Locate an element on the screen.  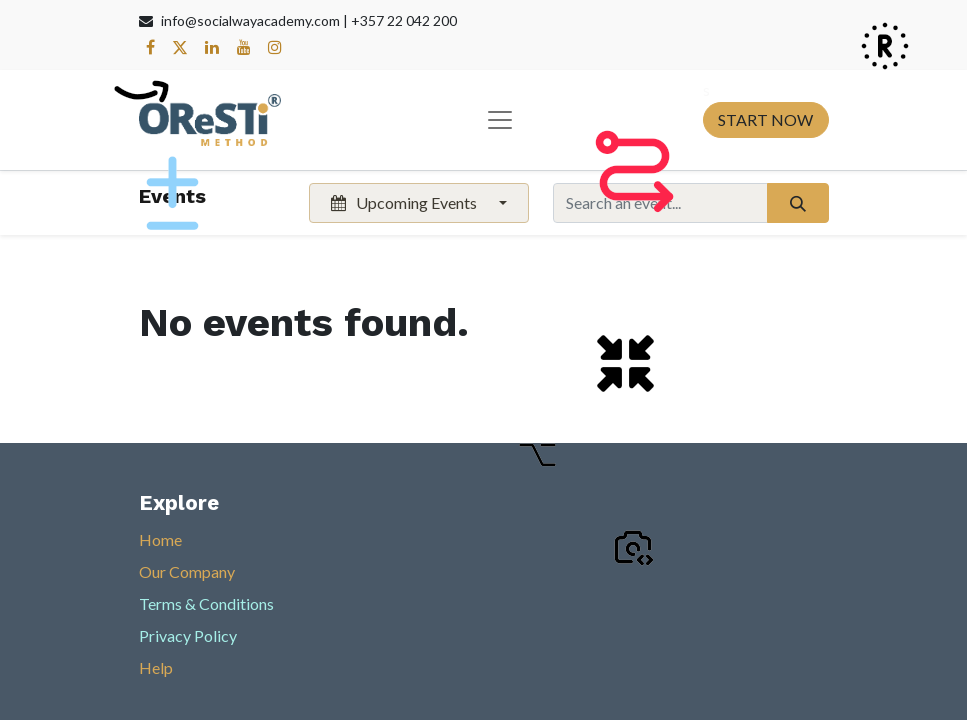
exit fullscreen mode is located at coordinates (625, 363).